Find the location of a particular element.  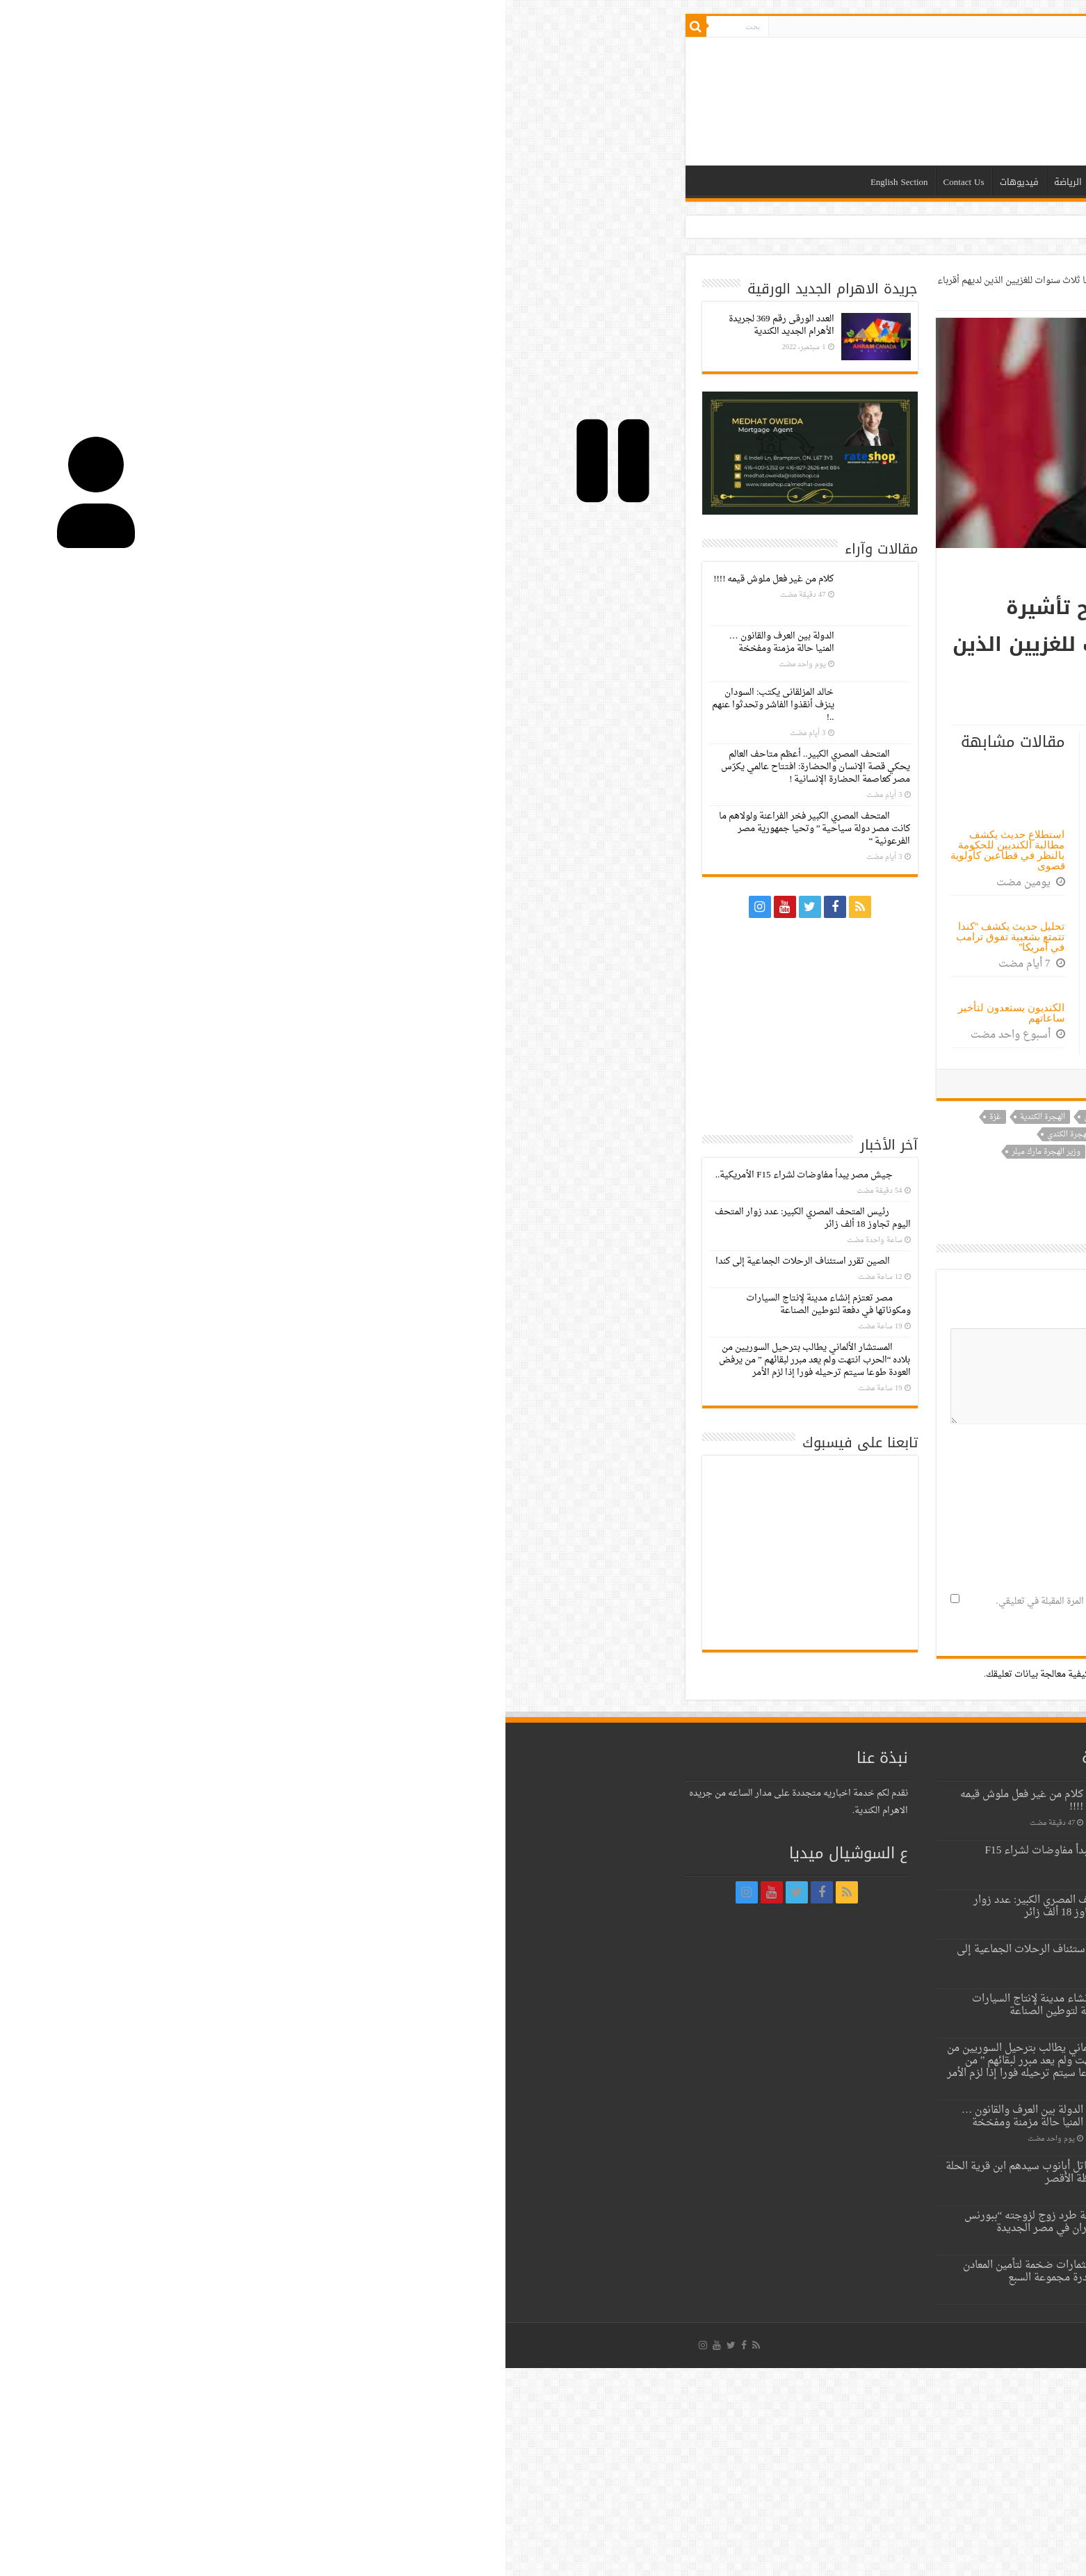

pause media playback is located at coordinates (613, 460).